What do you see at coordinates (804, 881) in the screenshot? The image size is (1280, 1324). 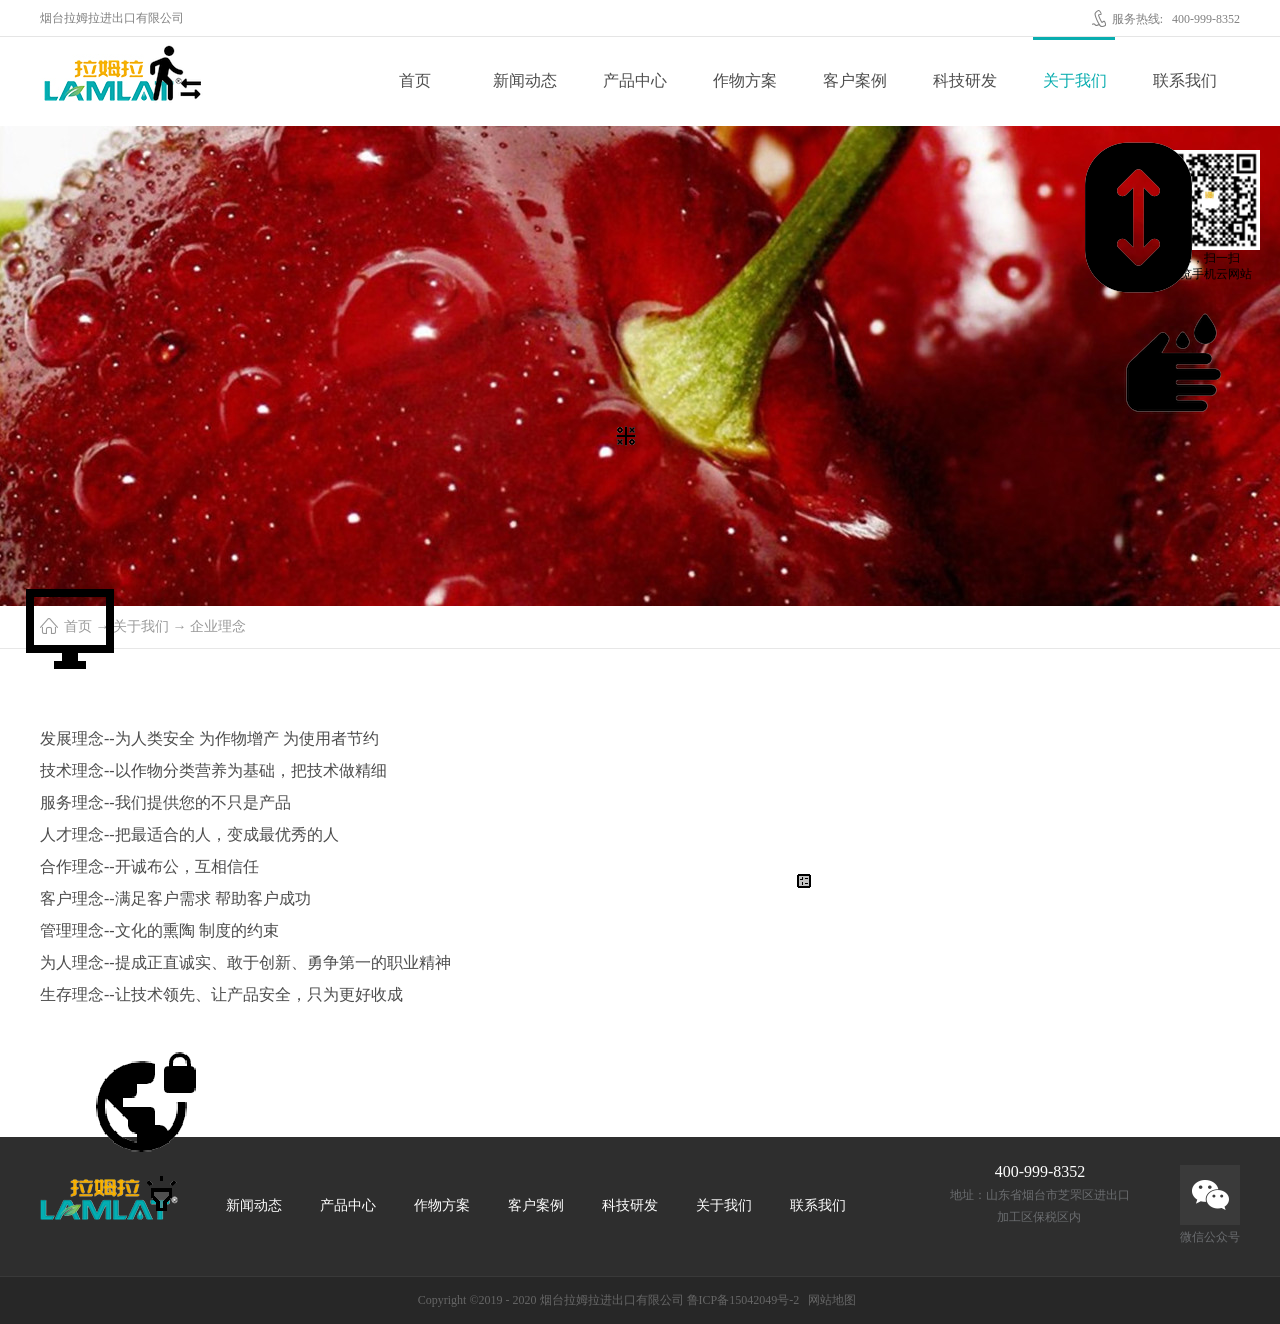 I see `view ballot or voting options` at bounding box center [804, 881].